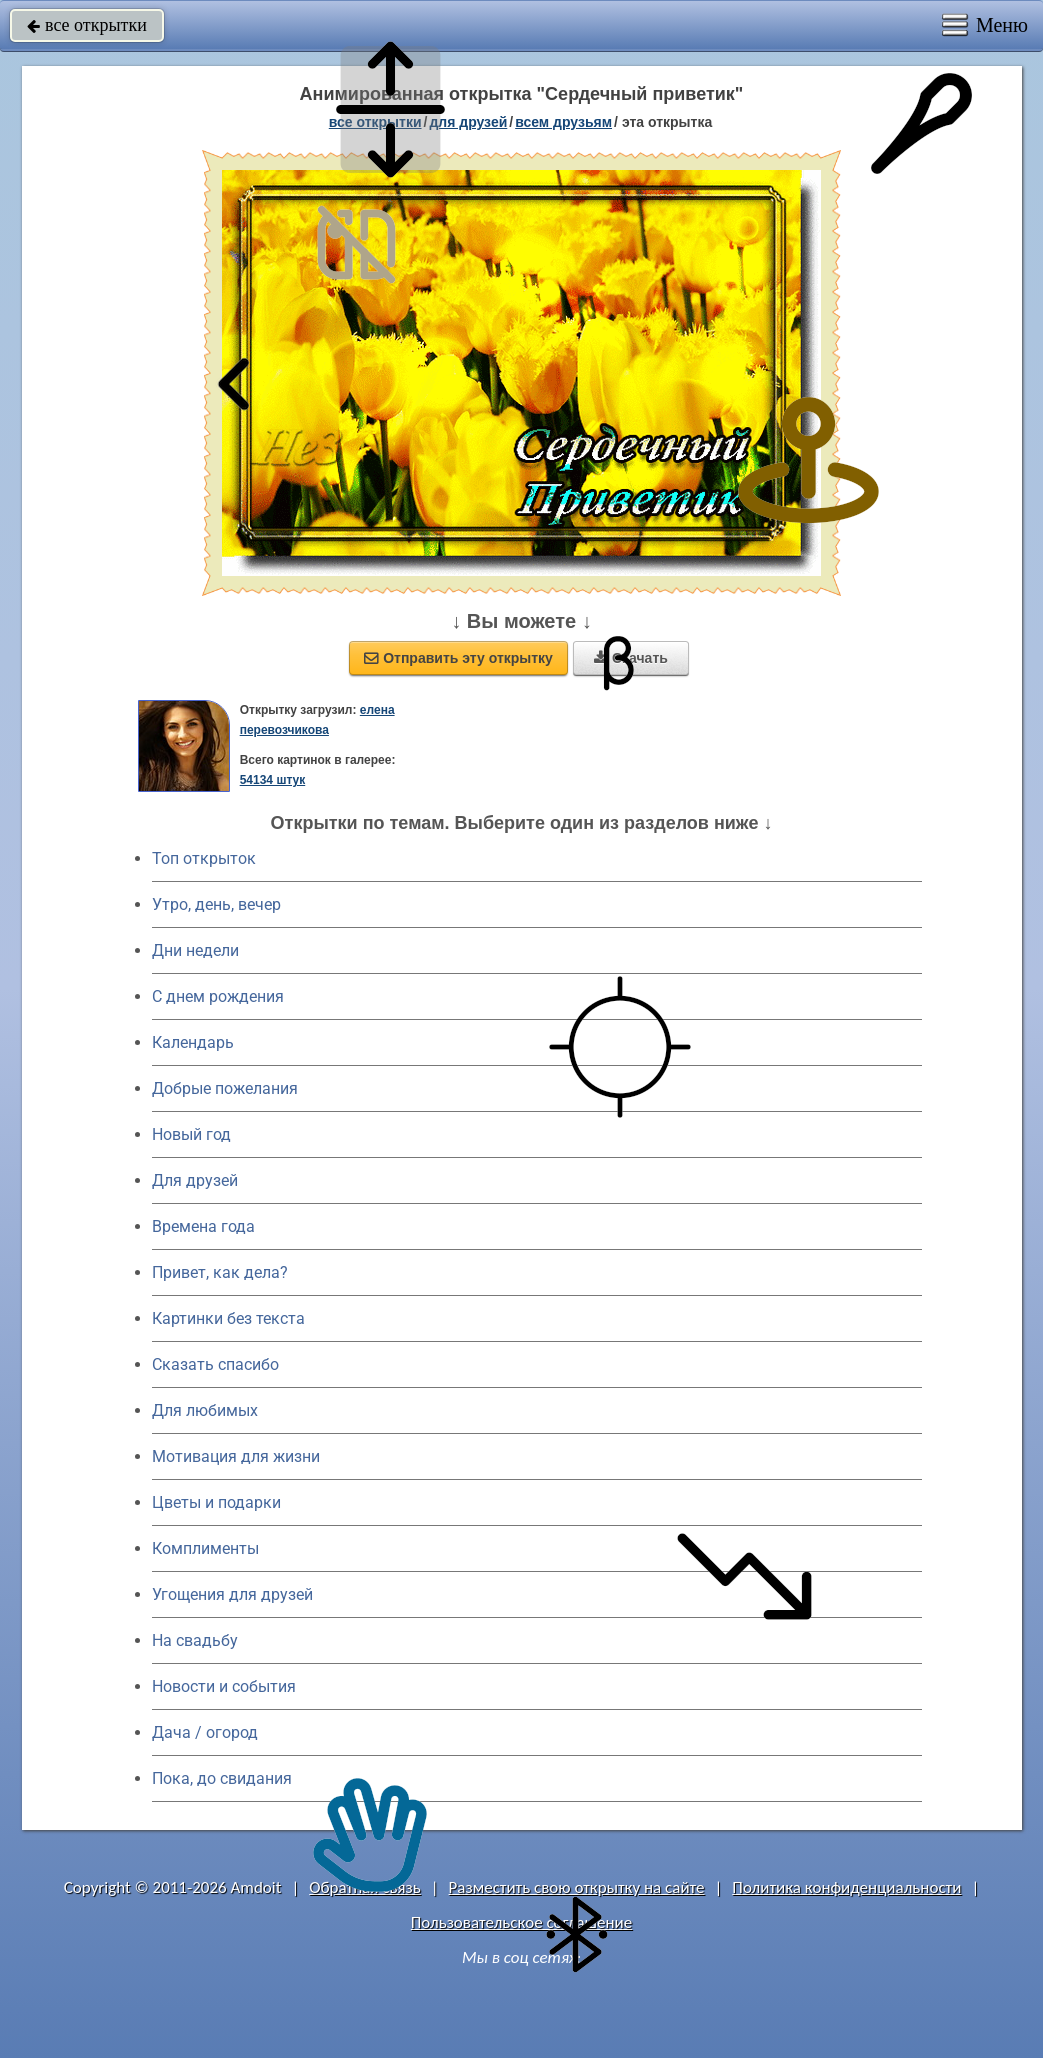 The height and width of the screenshot is (2058, 1043). I want to click on go back to the previous screen, so click(235, 384).